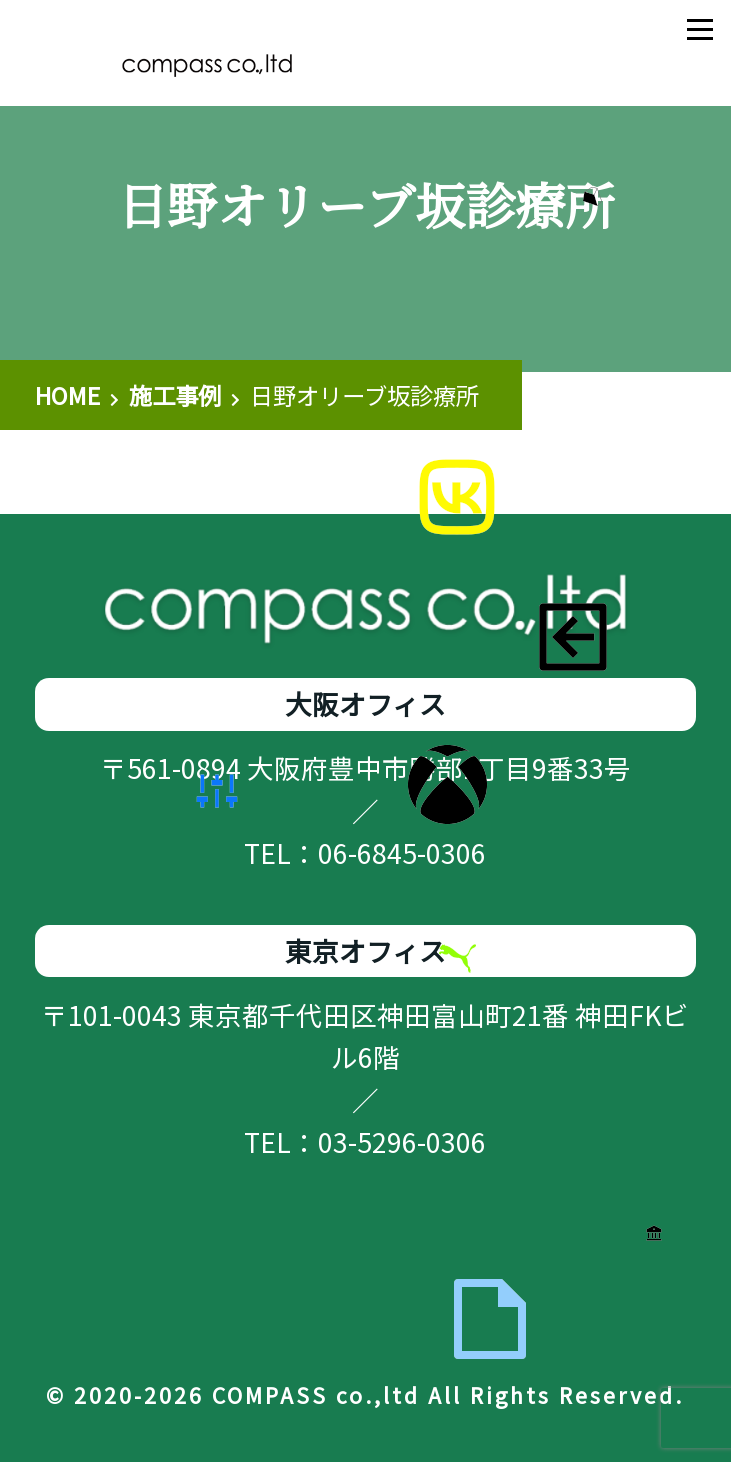 The width and height of the screenshot is (731, 1462). What do you see at coordinates (217, 791) in the screenshot?
I see `access audio equalizer settings` at bounding box center [217, 791].